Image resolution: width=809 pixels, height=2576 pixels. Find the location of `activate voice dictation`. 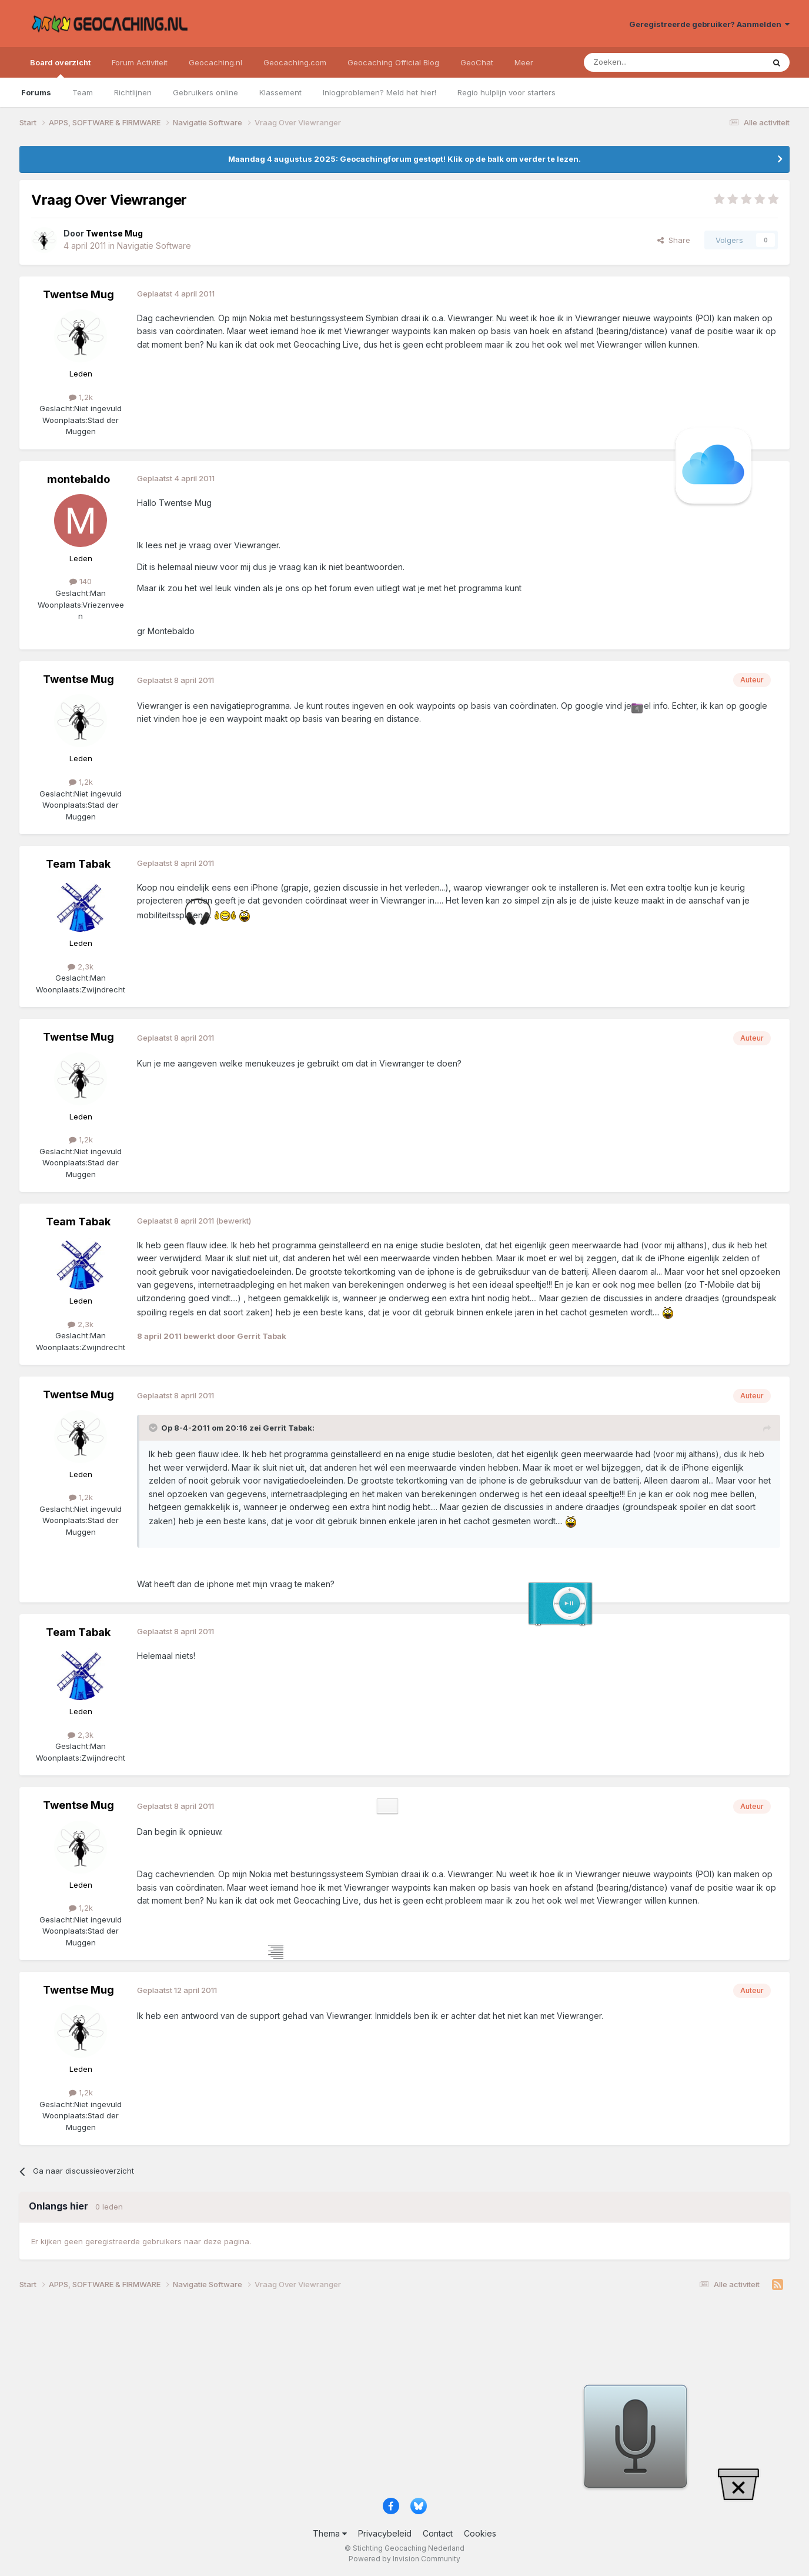

activate voice dictation is located at coordinates (635, 2436).